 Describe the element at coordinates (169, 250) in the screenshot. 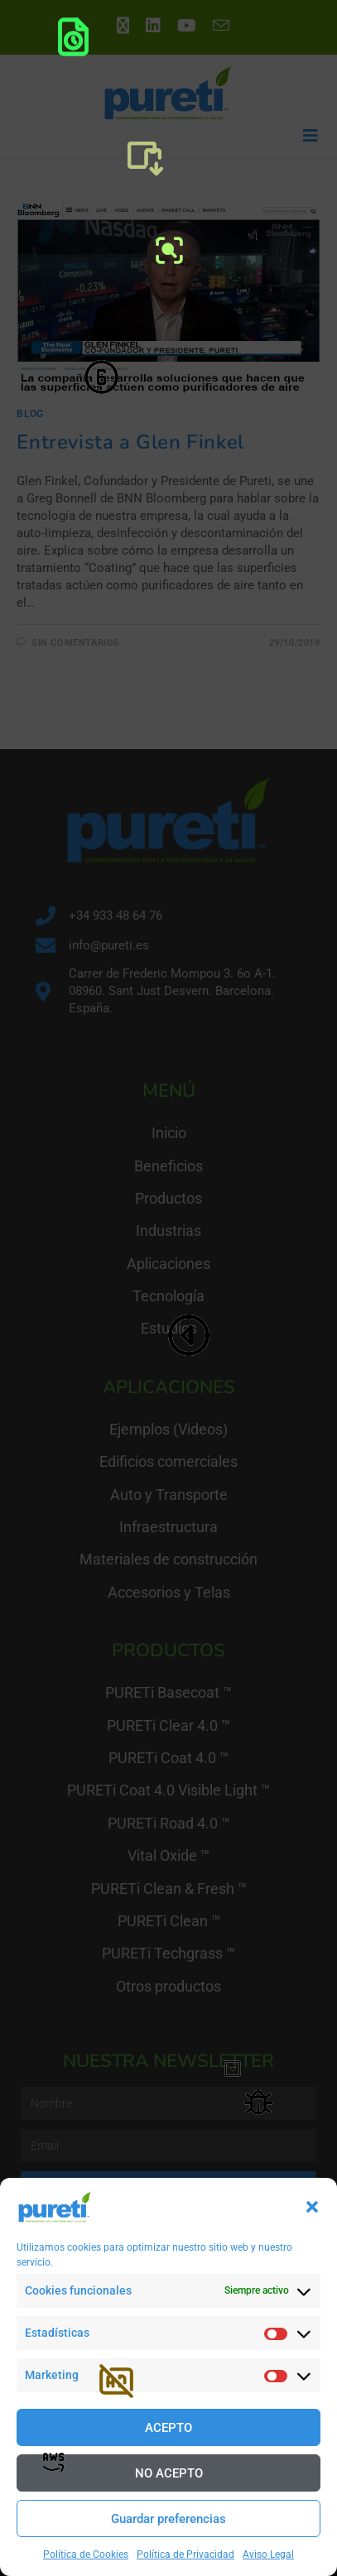

I see `scan and zoom into selected area` at that location.